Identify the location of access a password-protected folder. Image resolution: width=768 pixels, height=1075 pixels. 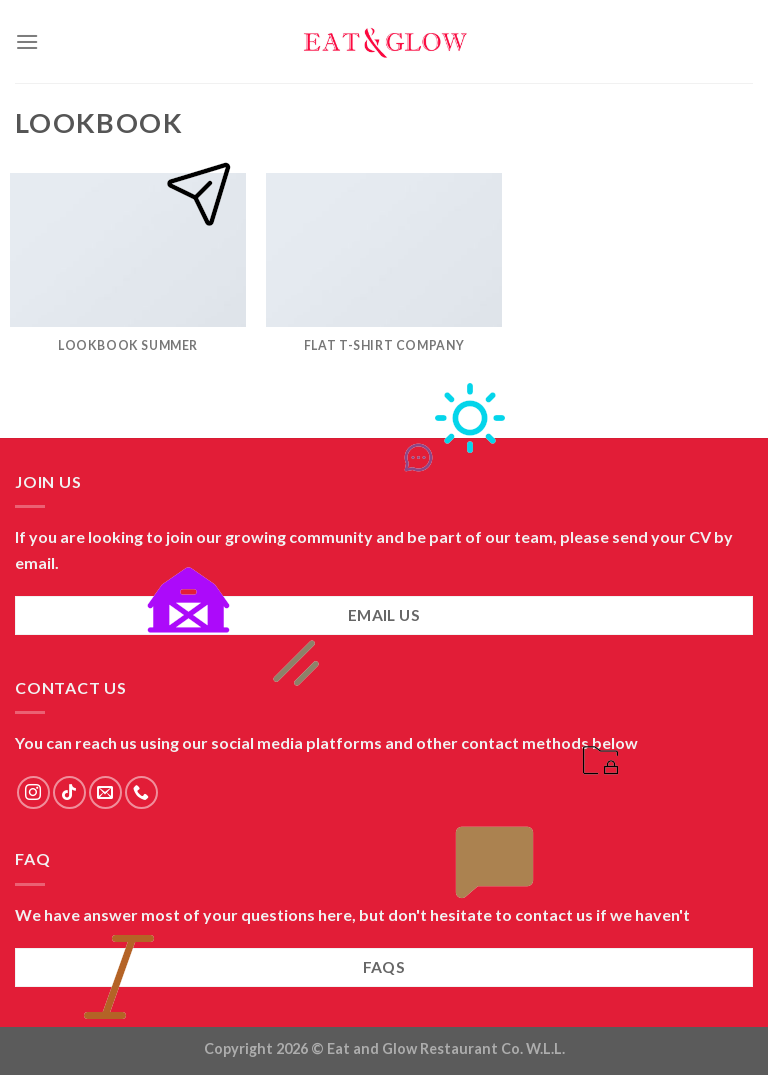
(600, 759).